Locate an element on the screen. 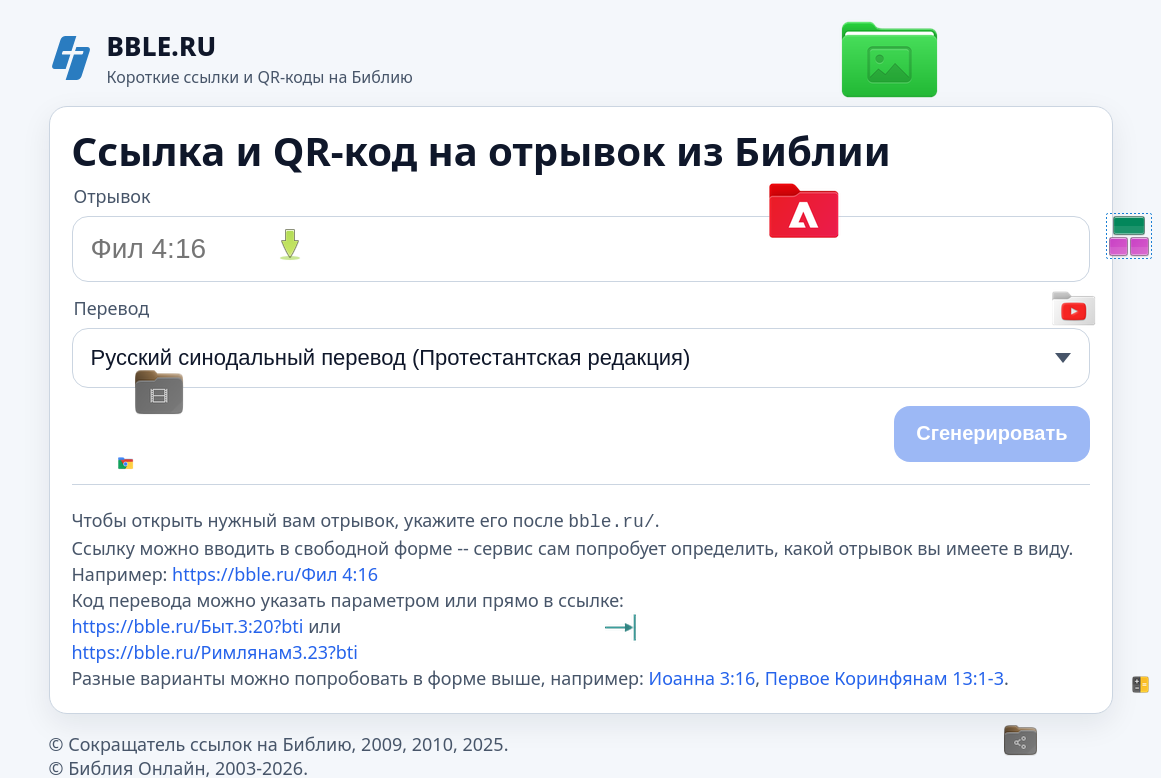 The image size is (1161, 778). open the calculator app is located at coordinates (1140, 684).